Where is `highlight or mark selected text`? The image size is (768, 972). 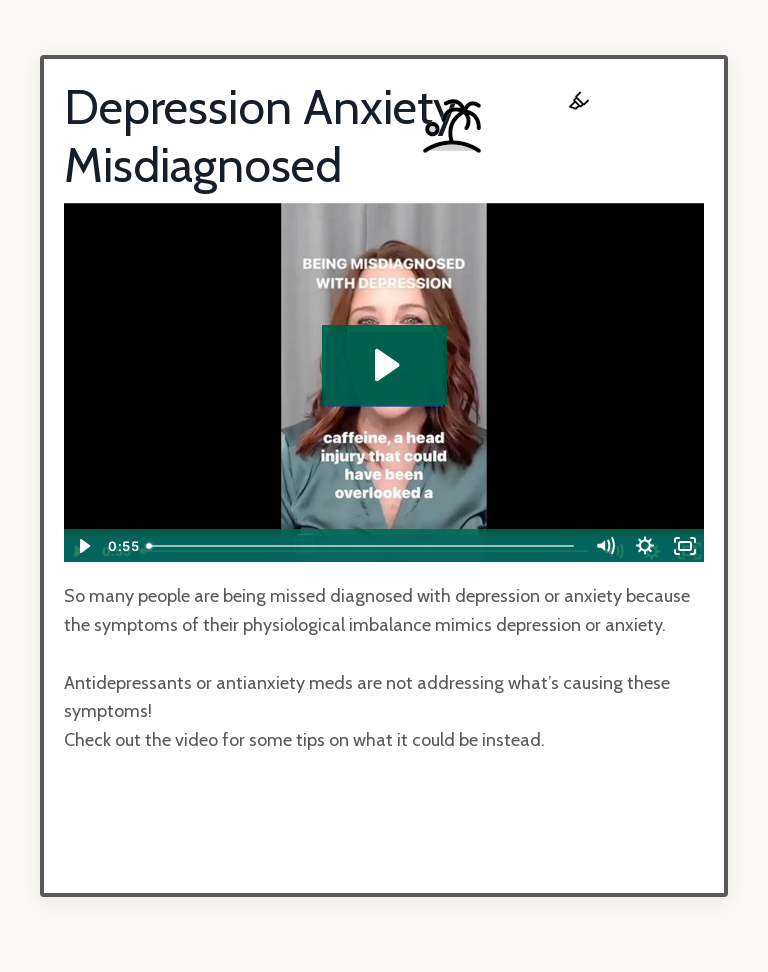 highlight or mark selected text is located at coordinates (578, 101).